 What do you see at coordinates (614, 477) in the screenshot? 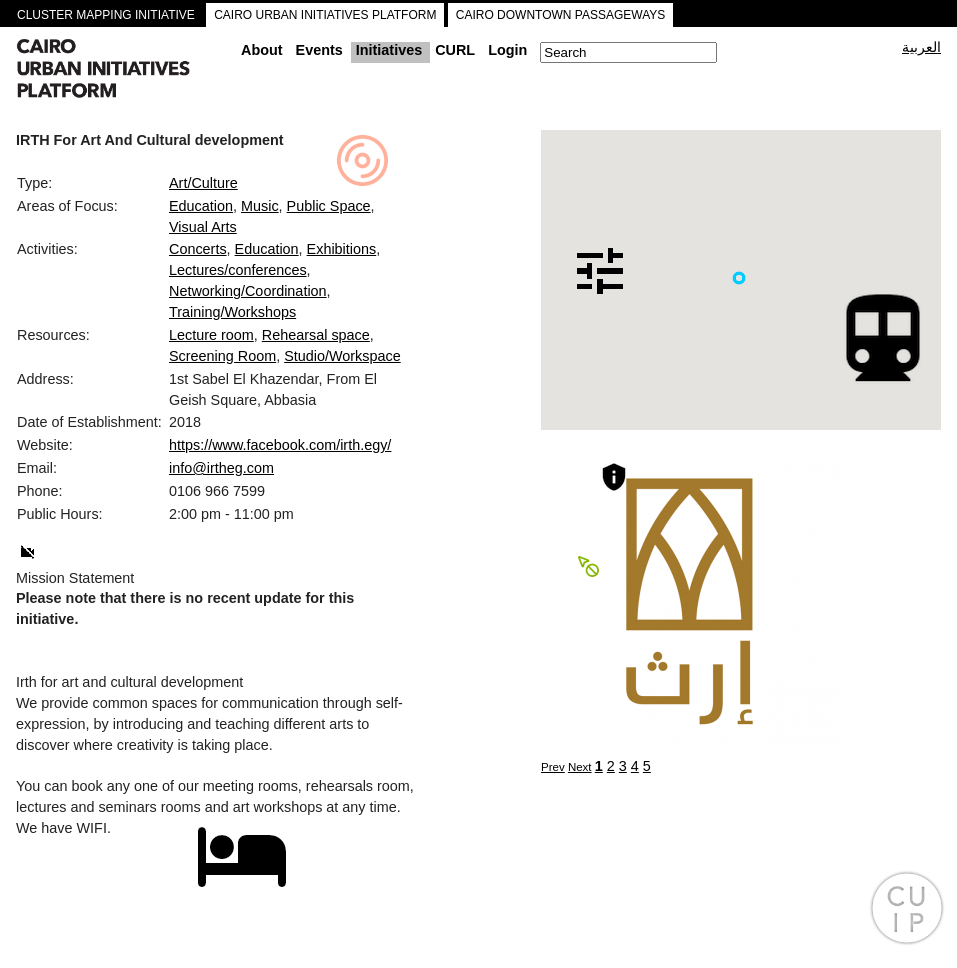
I see `view privacy policy or settings` at bounding box center [614, 477].